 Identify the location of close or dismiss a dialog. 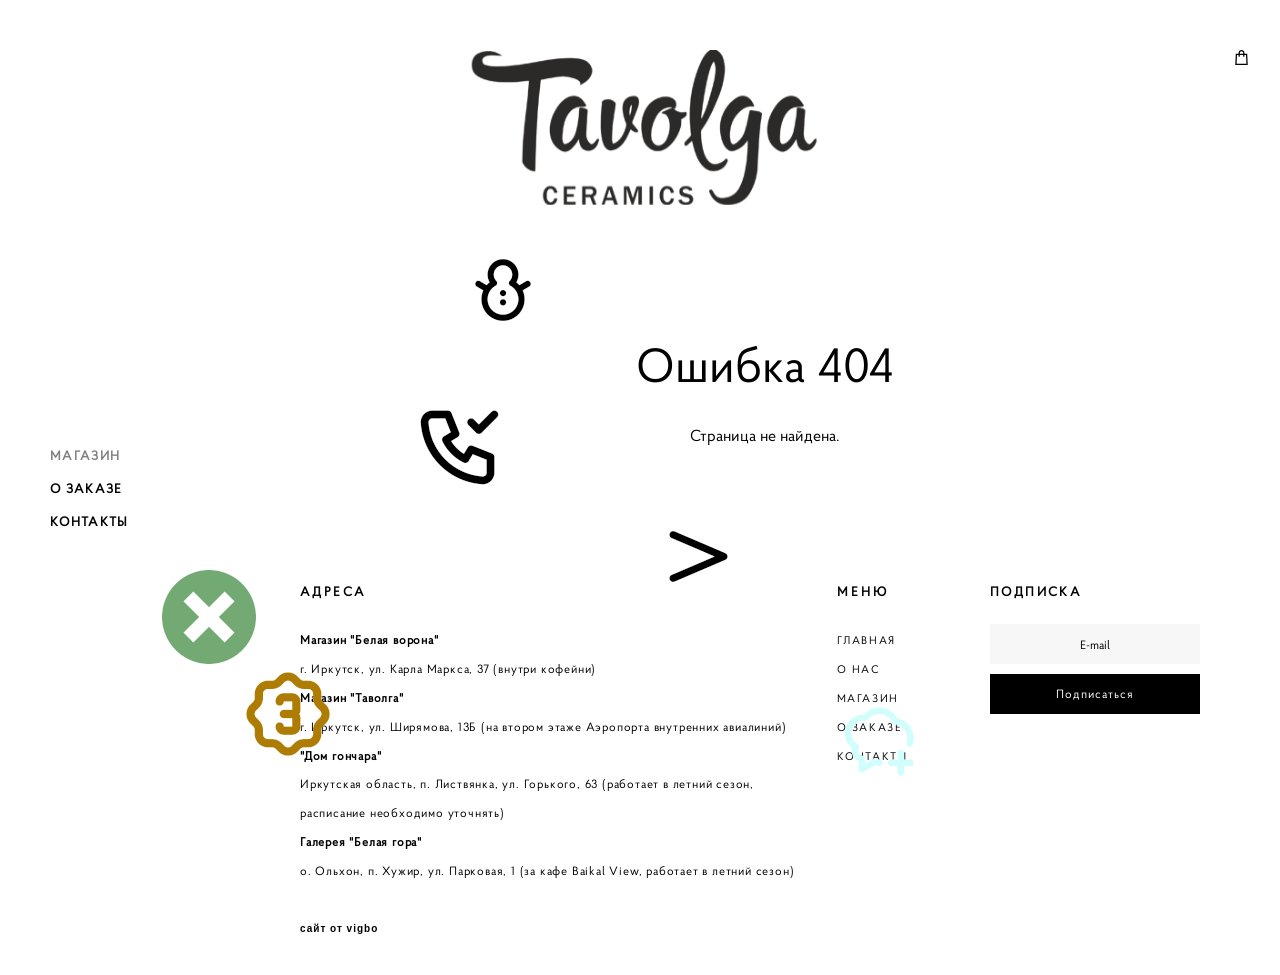
(209, 617).